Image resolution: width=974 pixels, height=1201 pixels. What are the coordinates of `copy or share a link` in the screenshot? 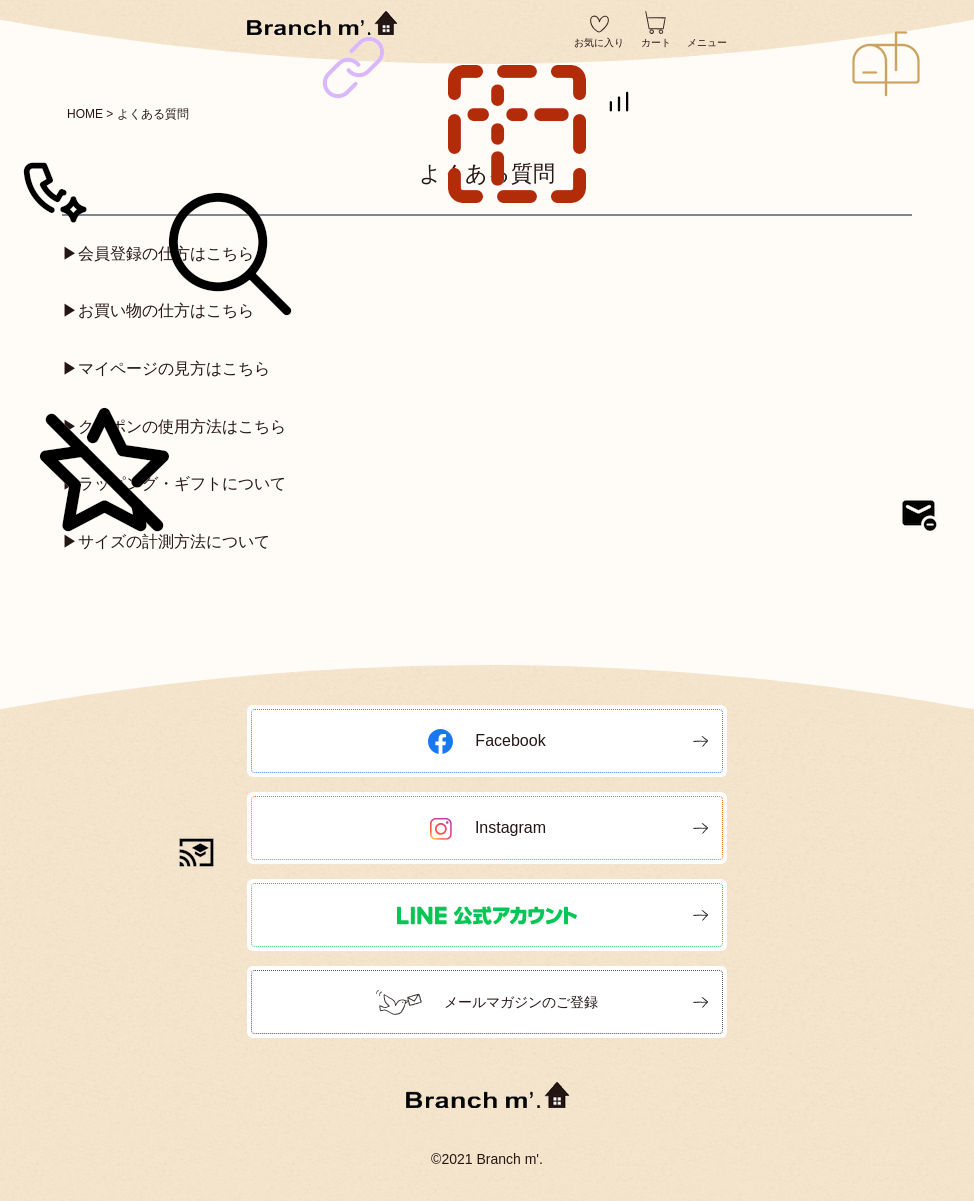 It's located at (353, 67).